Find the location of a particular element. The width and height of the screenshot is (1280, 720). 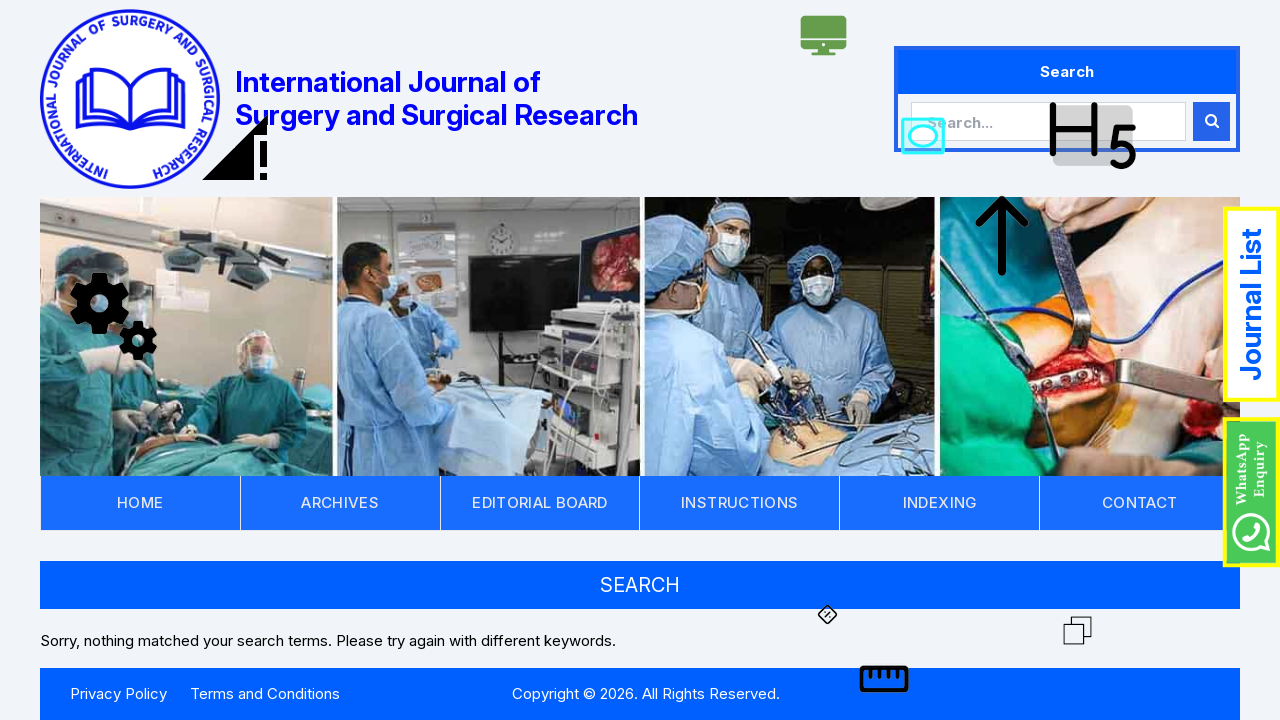

access settings or configuration options is located at coordinates (113, 316).